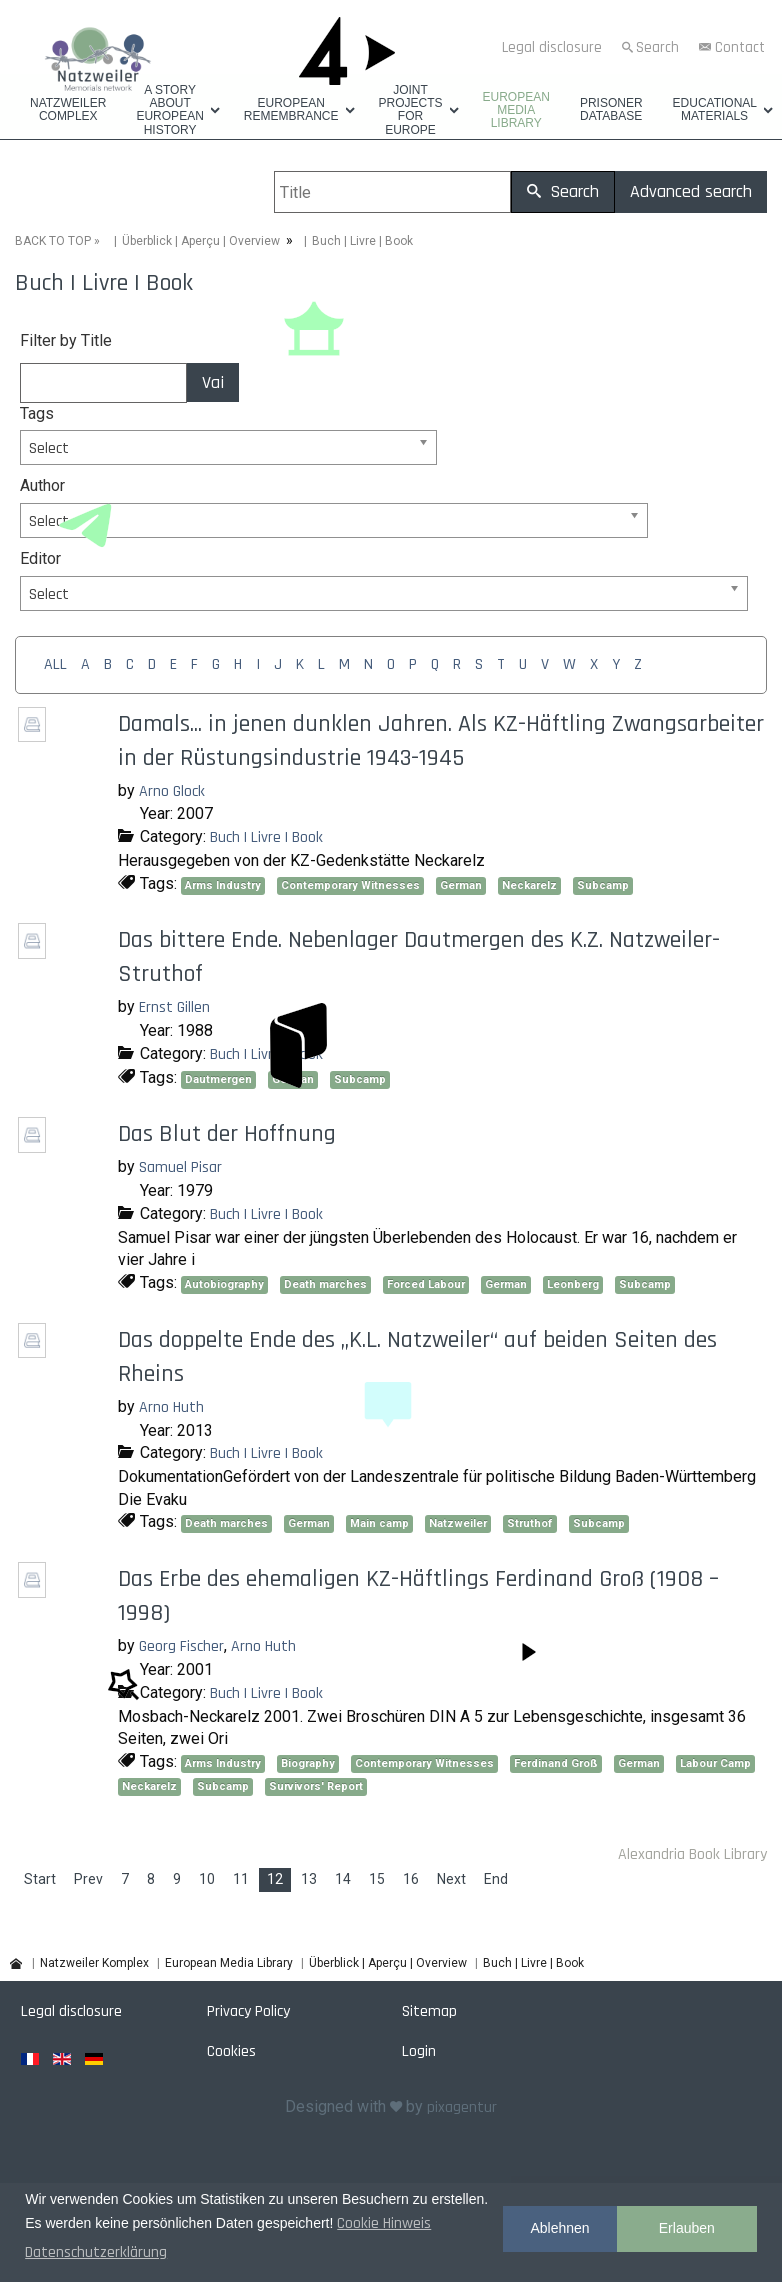  Describe the element at coordinates (298, 1045) in the screenshot. I see `file.io brand logo` at that location.